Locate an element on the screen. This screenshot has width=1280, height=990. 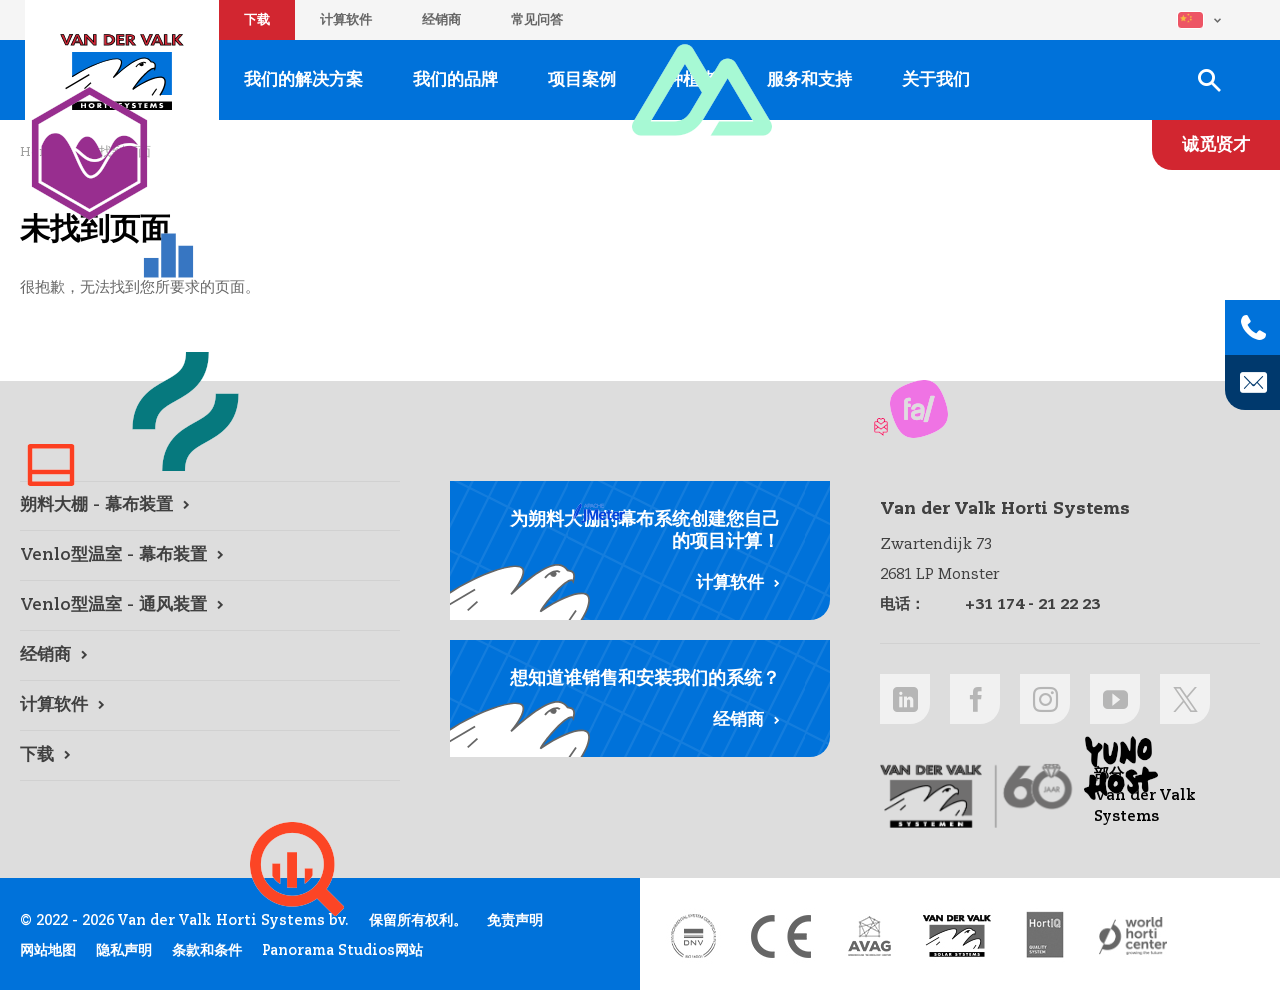
hotjar analytics and feedback tool logo is located at coordinates (185, 411).